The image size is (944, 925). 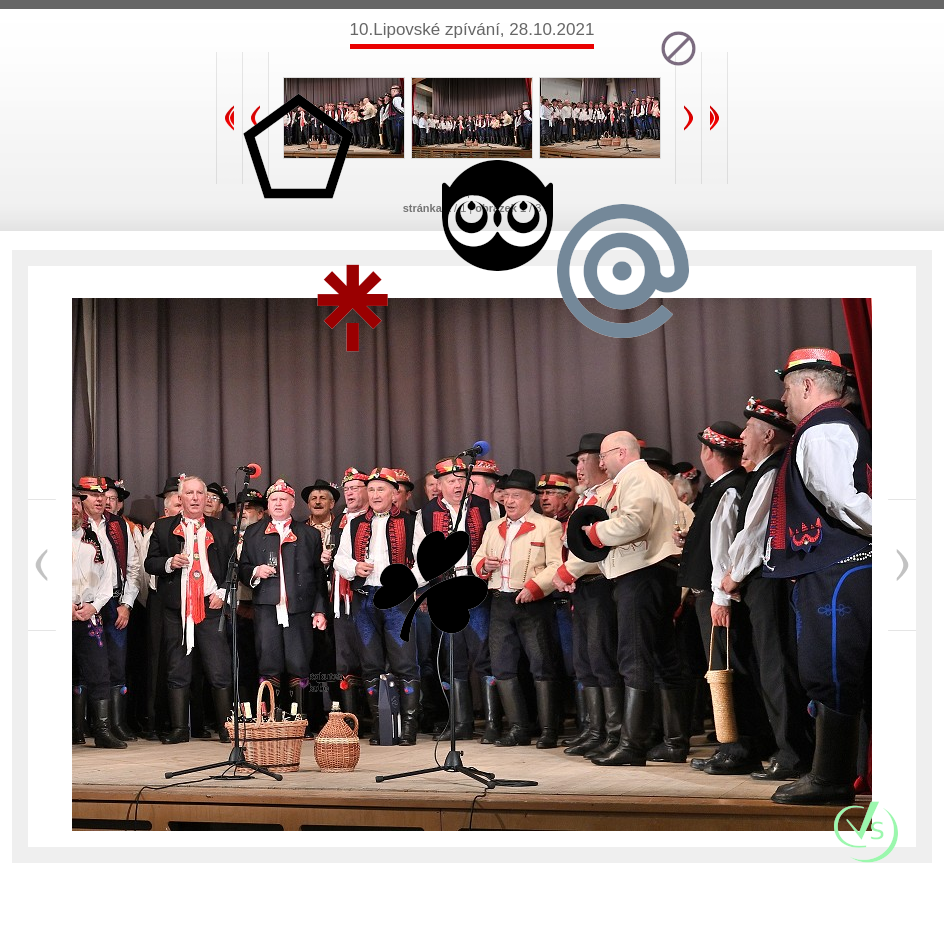 I want to click on select pentagon shape tool, so click(x=298, y=151).